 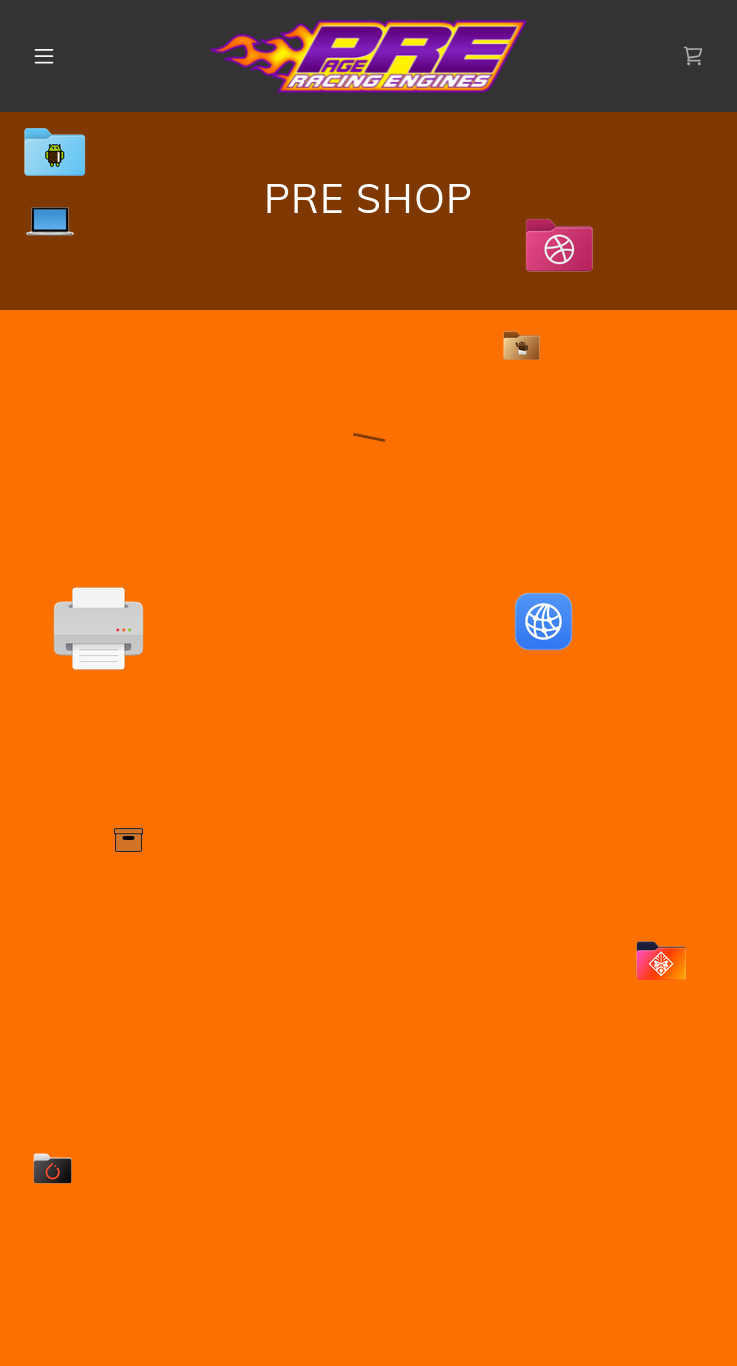 What do you see at coordinates (50, 219) in the screenshot?
I see `indicates this macbook pro in system preferences` at bounding box center [50, 219].